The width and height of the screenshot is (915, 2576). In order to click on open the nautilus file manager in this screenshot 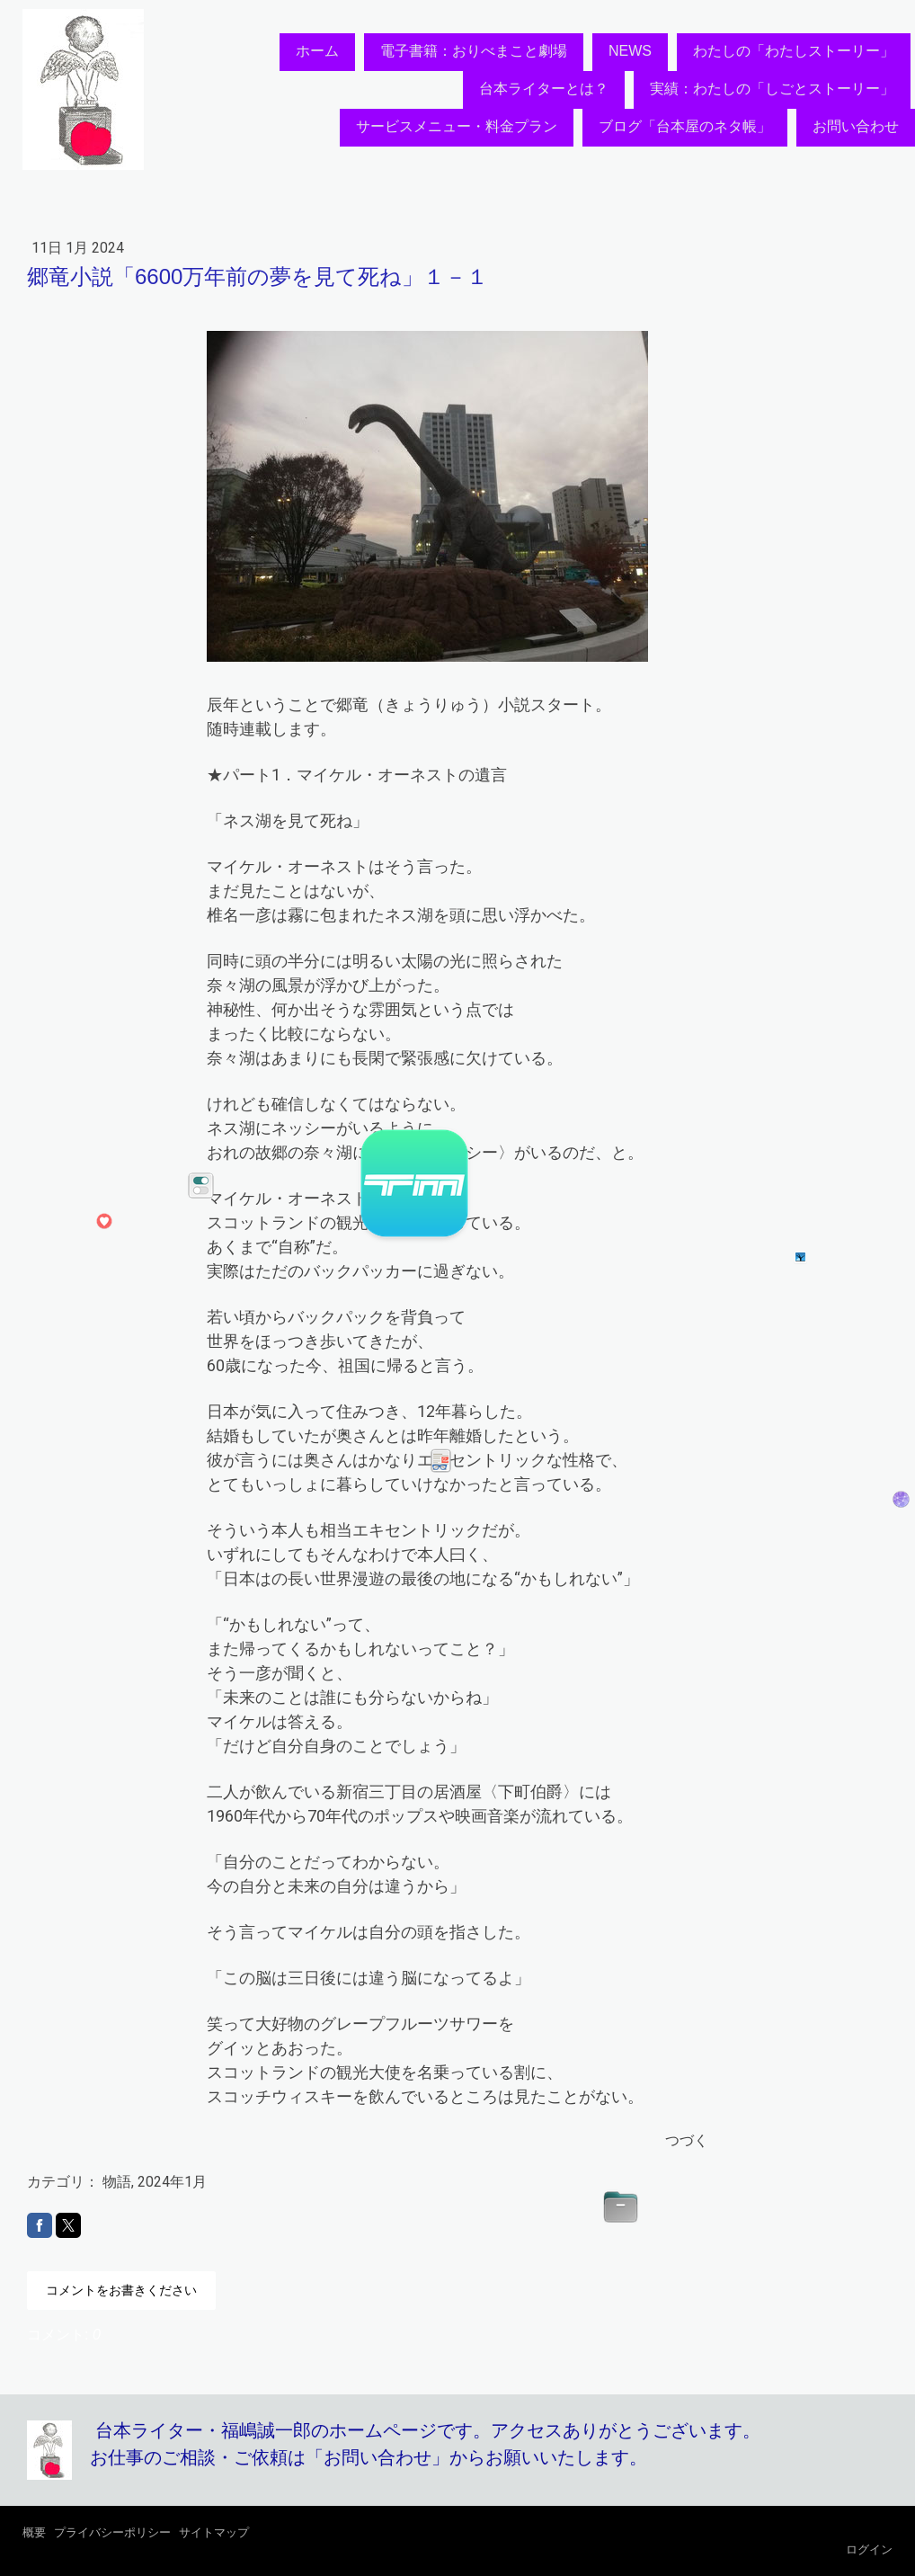, I will do `click(620, 2206)`.